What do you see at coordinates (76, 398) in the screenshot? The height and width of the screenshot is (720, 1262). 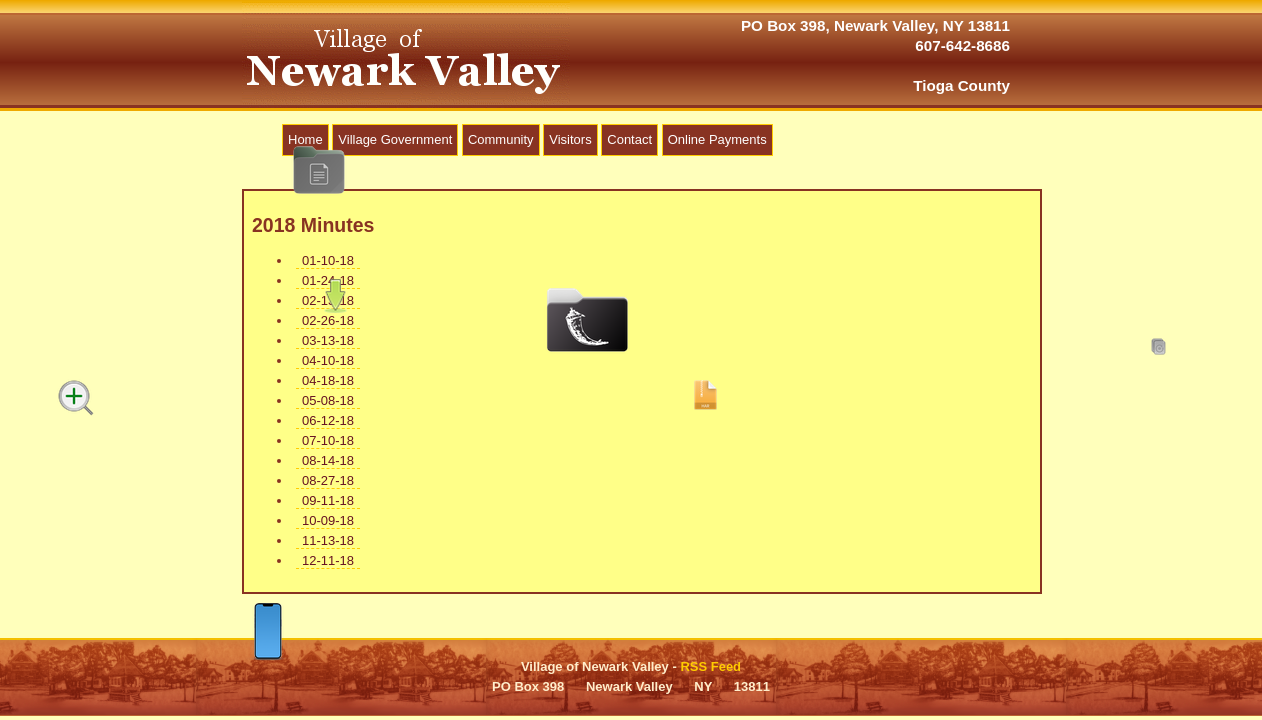 I see `zoom to fit content within the current view` at bounding box center [76, 398].